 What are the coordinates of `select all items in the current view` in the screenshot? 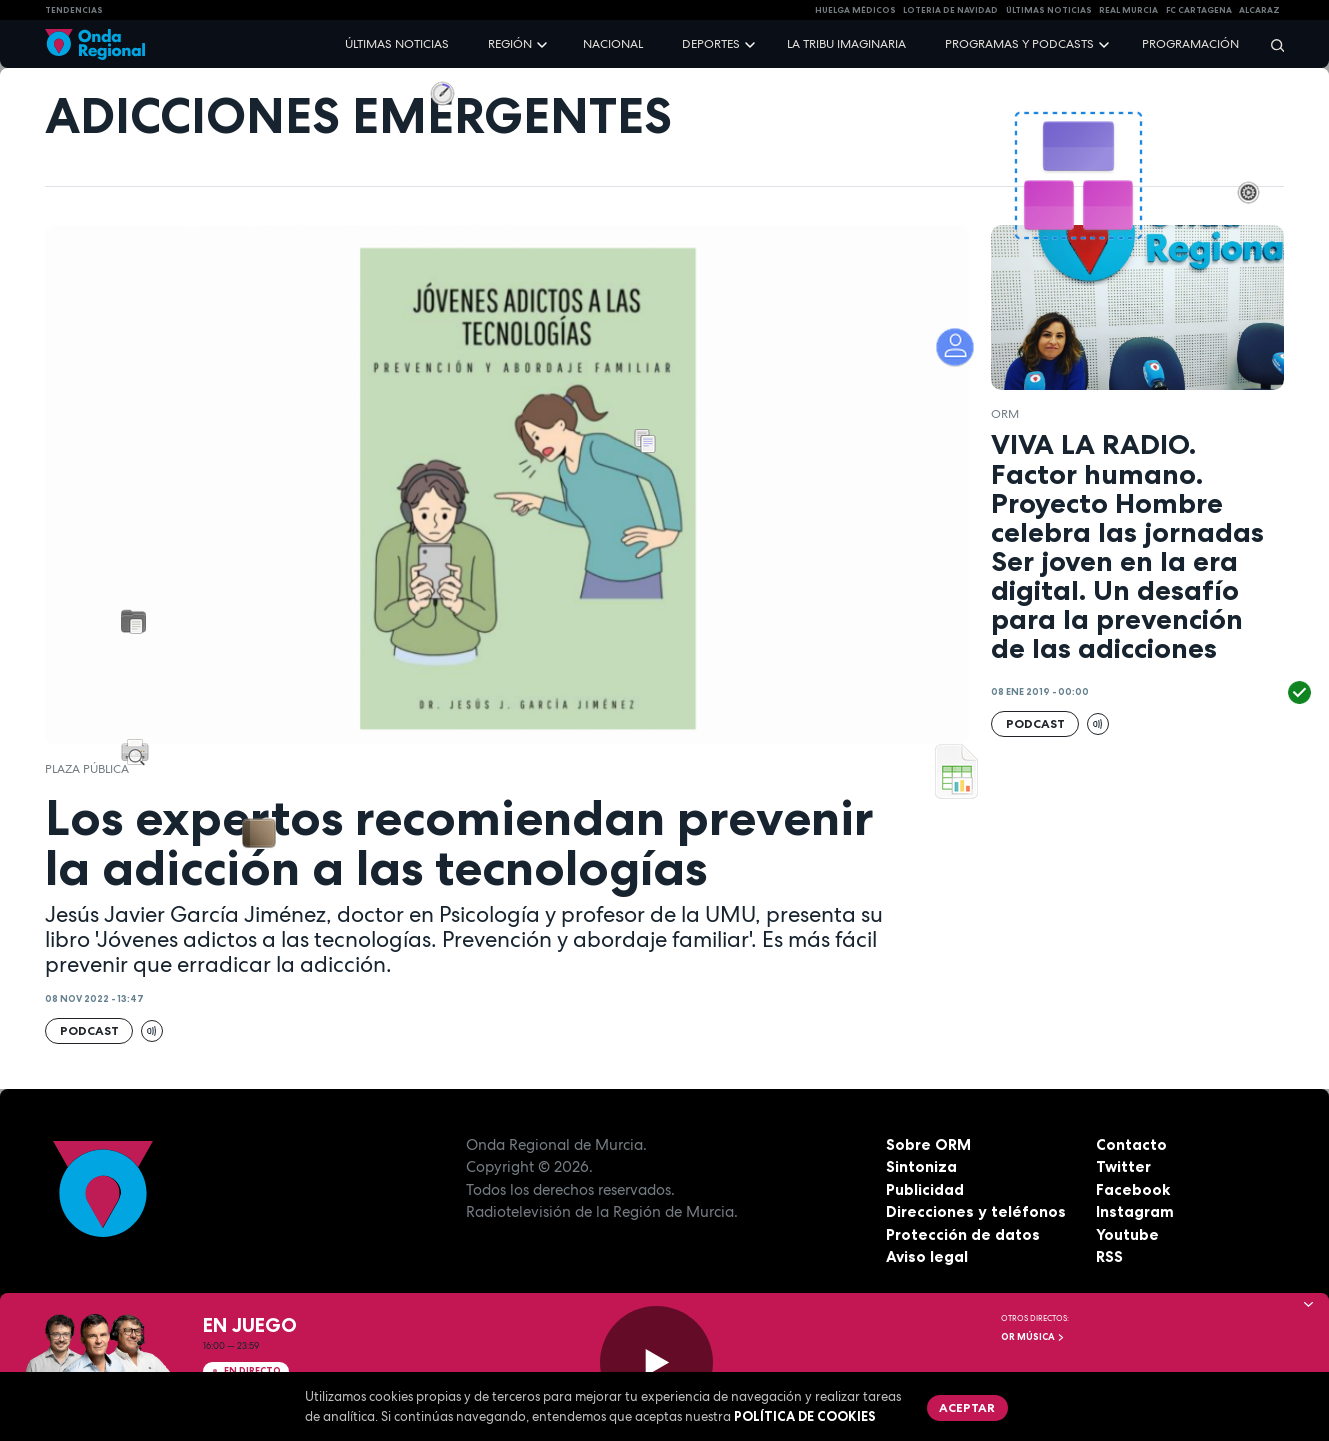 It's located at (1078, 175).